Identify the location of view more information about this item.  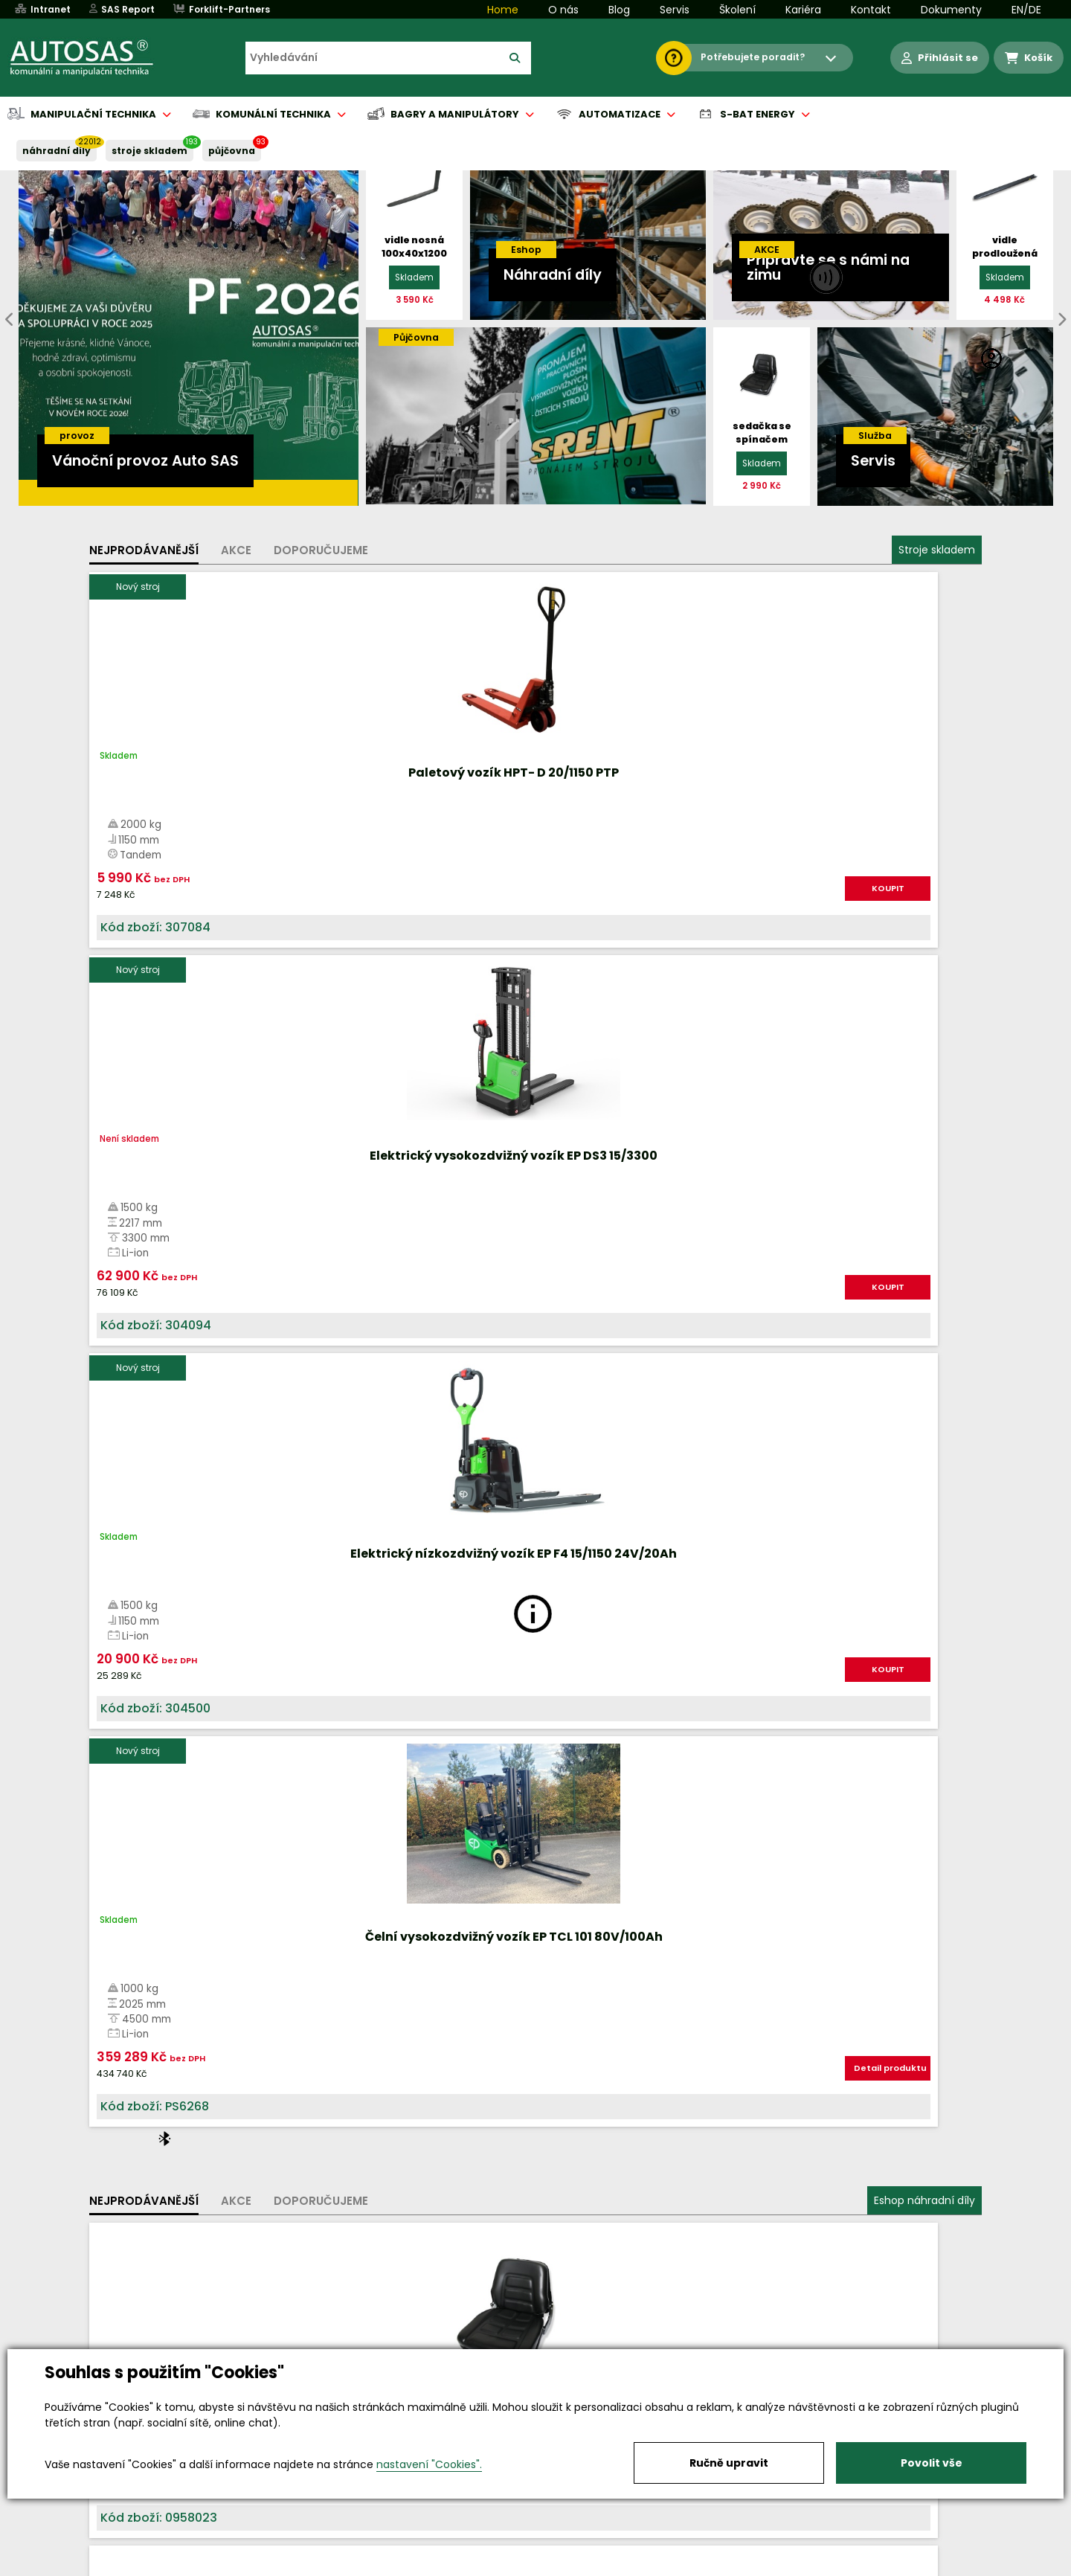
(533, 1613).